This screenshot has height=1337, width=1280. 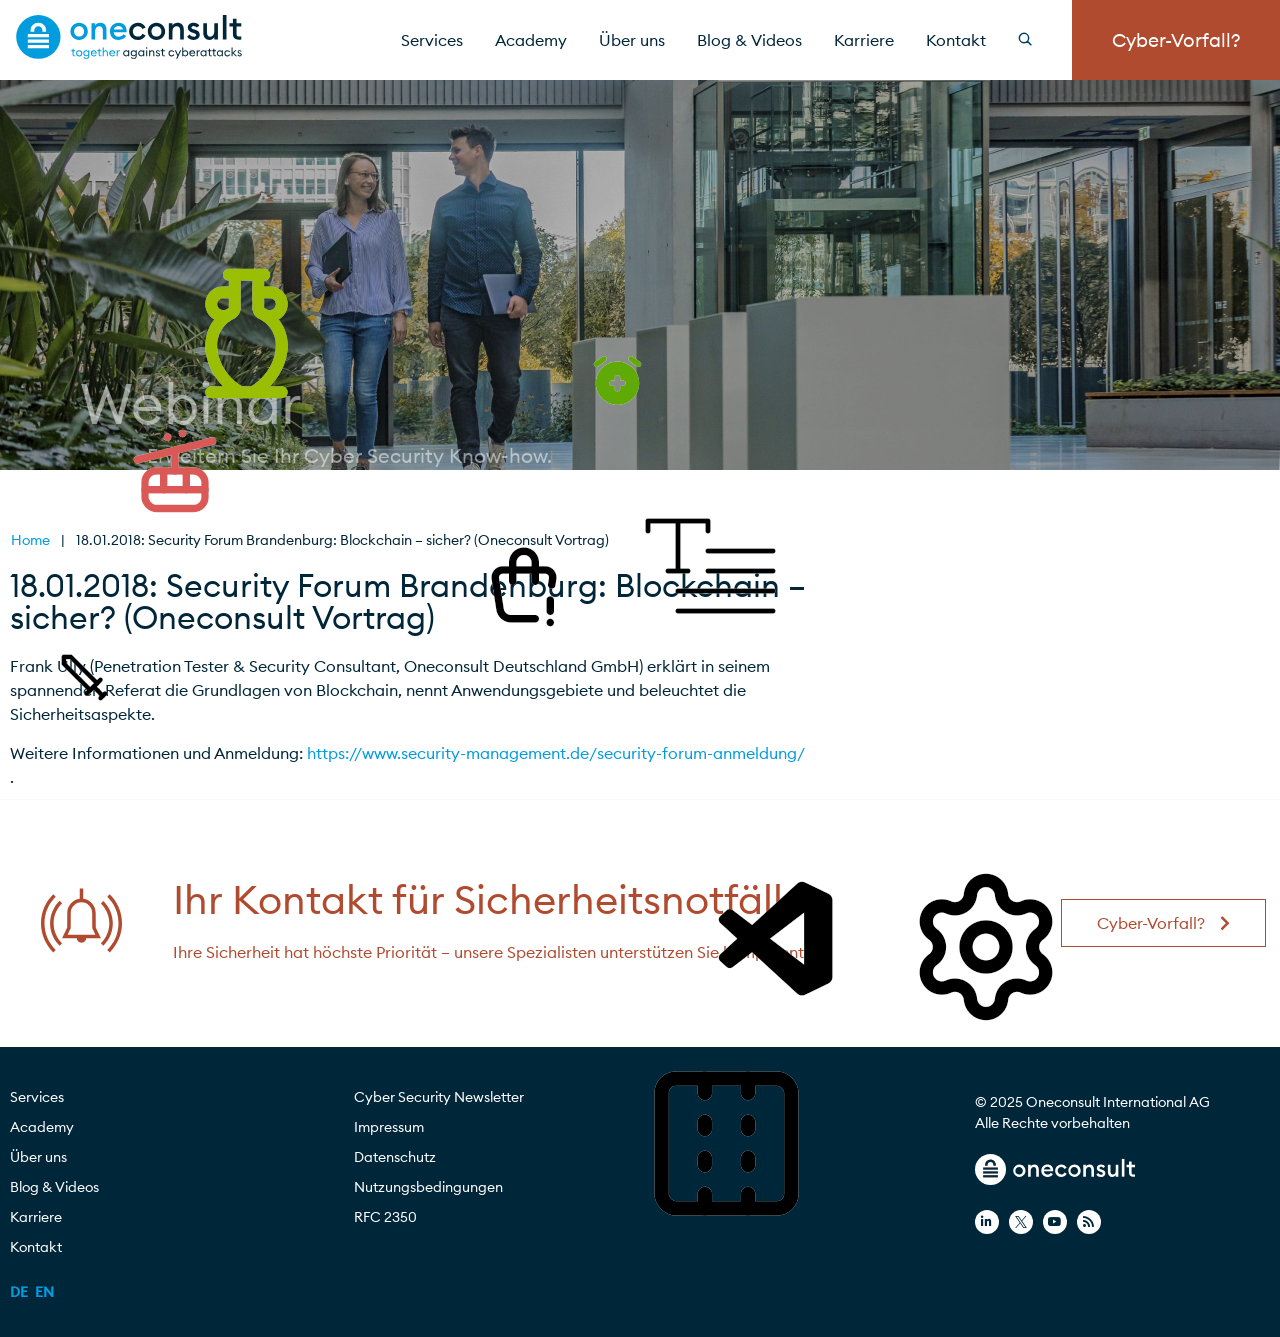 I want to click on access cable car or gondola transit options, so click(x=175, y=471).